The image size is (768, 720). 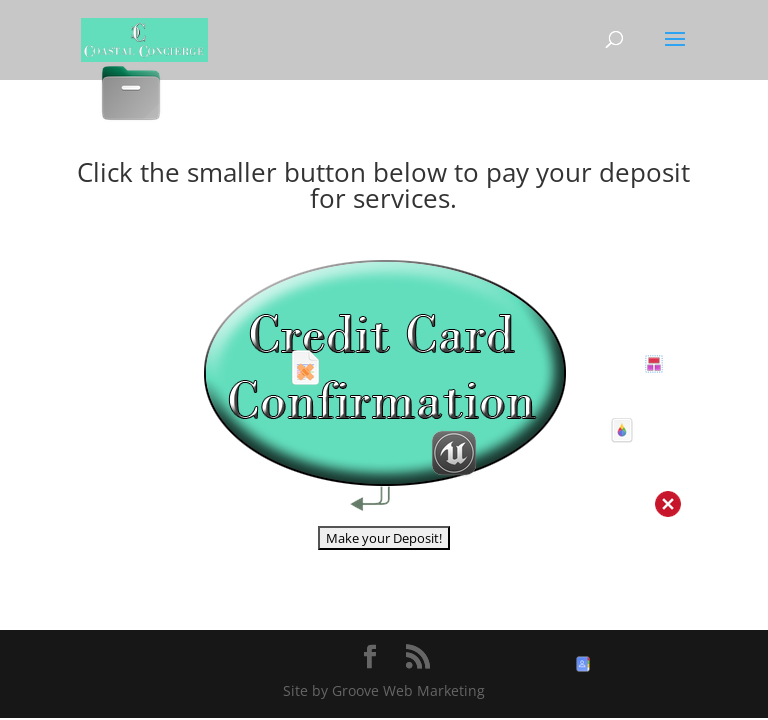 I want to click on reply to all recipients of an email, so click(x=369, y=498).